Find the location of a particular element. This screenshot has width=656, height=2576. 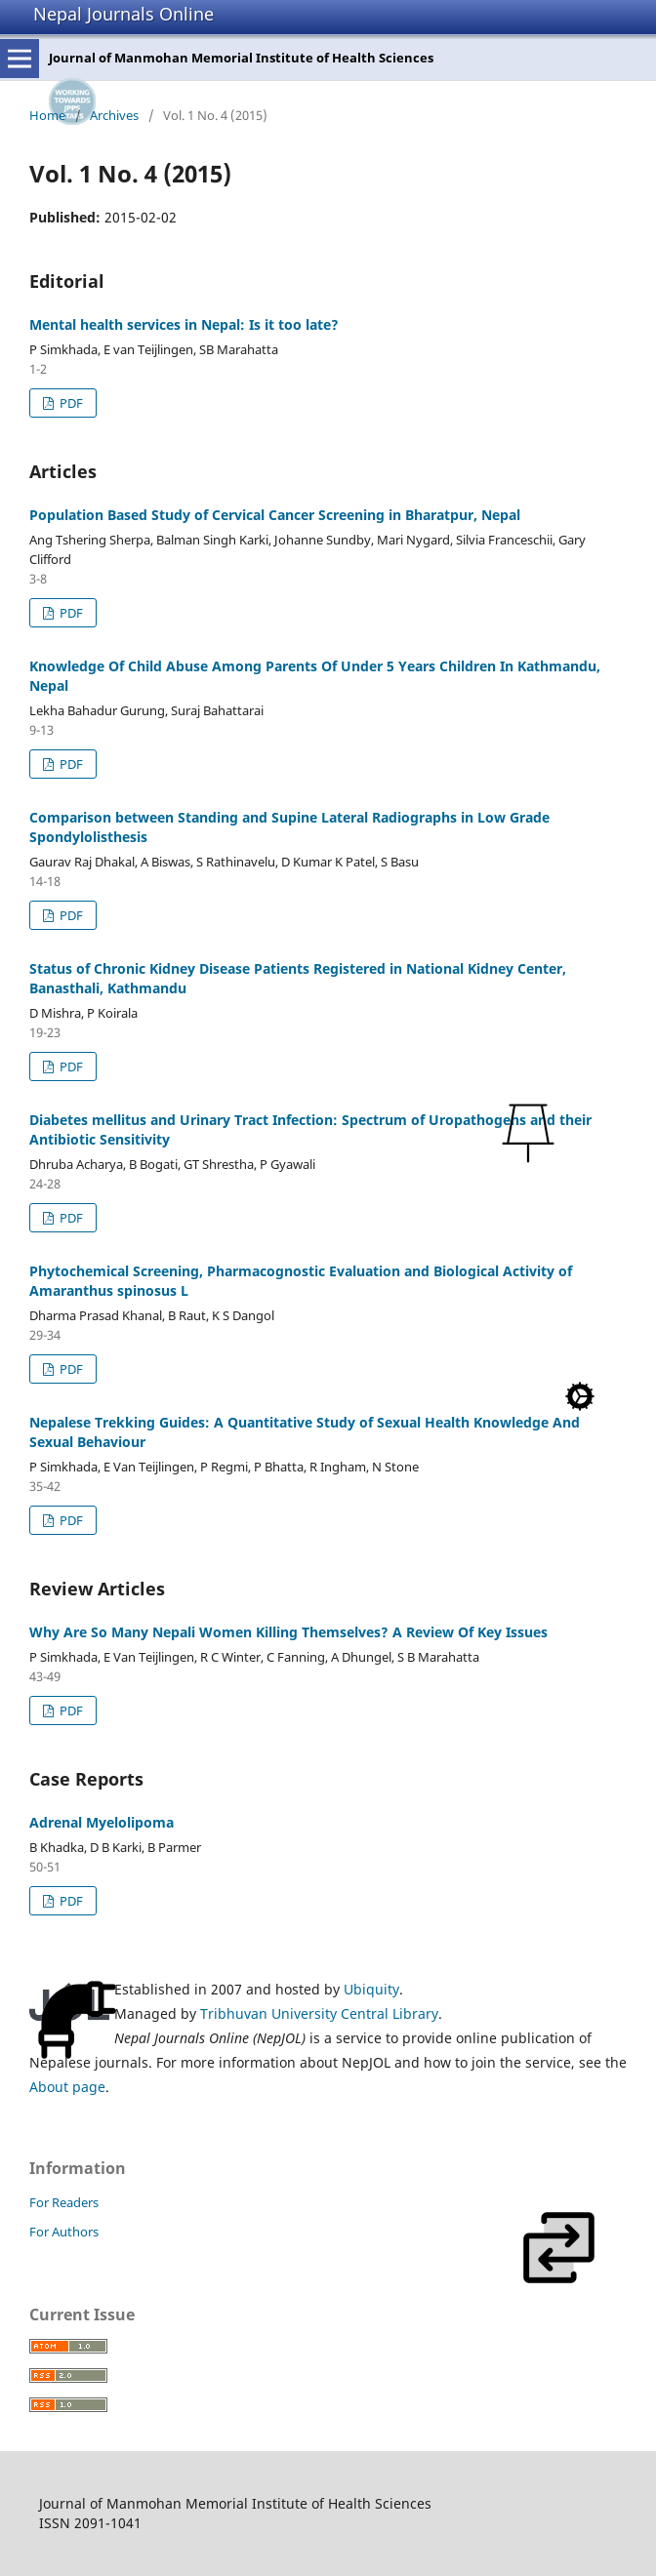

swap or exchange items is located at coordinates (558, 2247).